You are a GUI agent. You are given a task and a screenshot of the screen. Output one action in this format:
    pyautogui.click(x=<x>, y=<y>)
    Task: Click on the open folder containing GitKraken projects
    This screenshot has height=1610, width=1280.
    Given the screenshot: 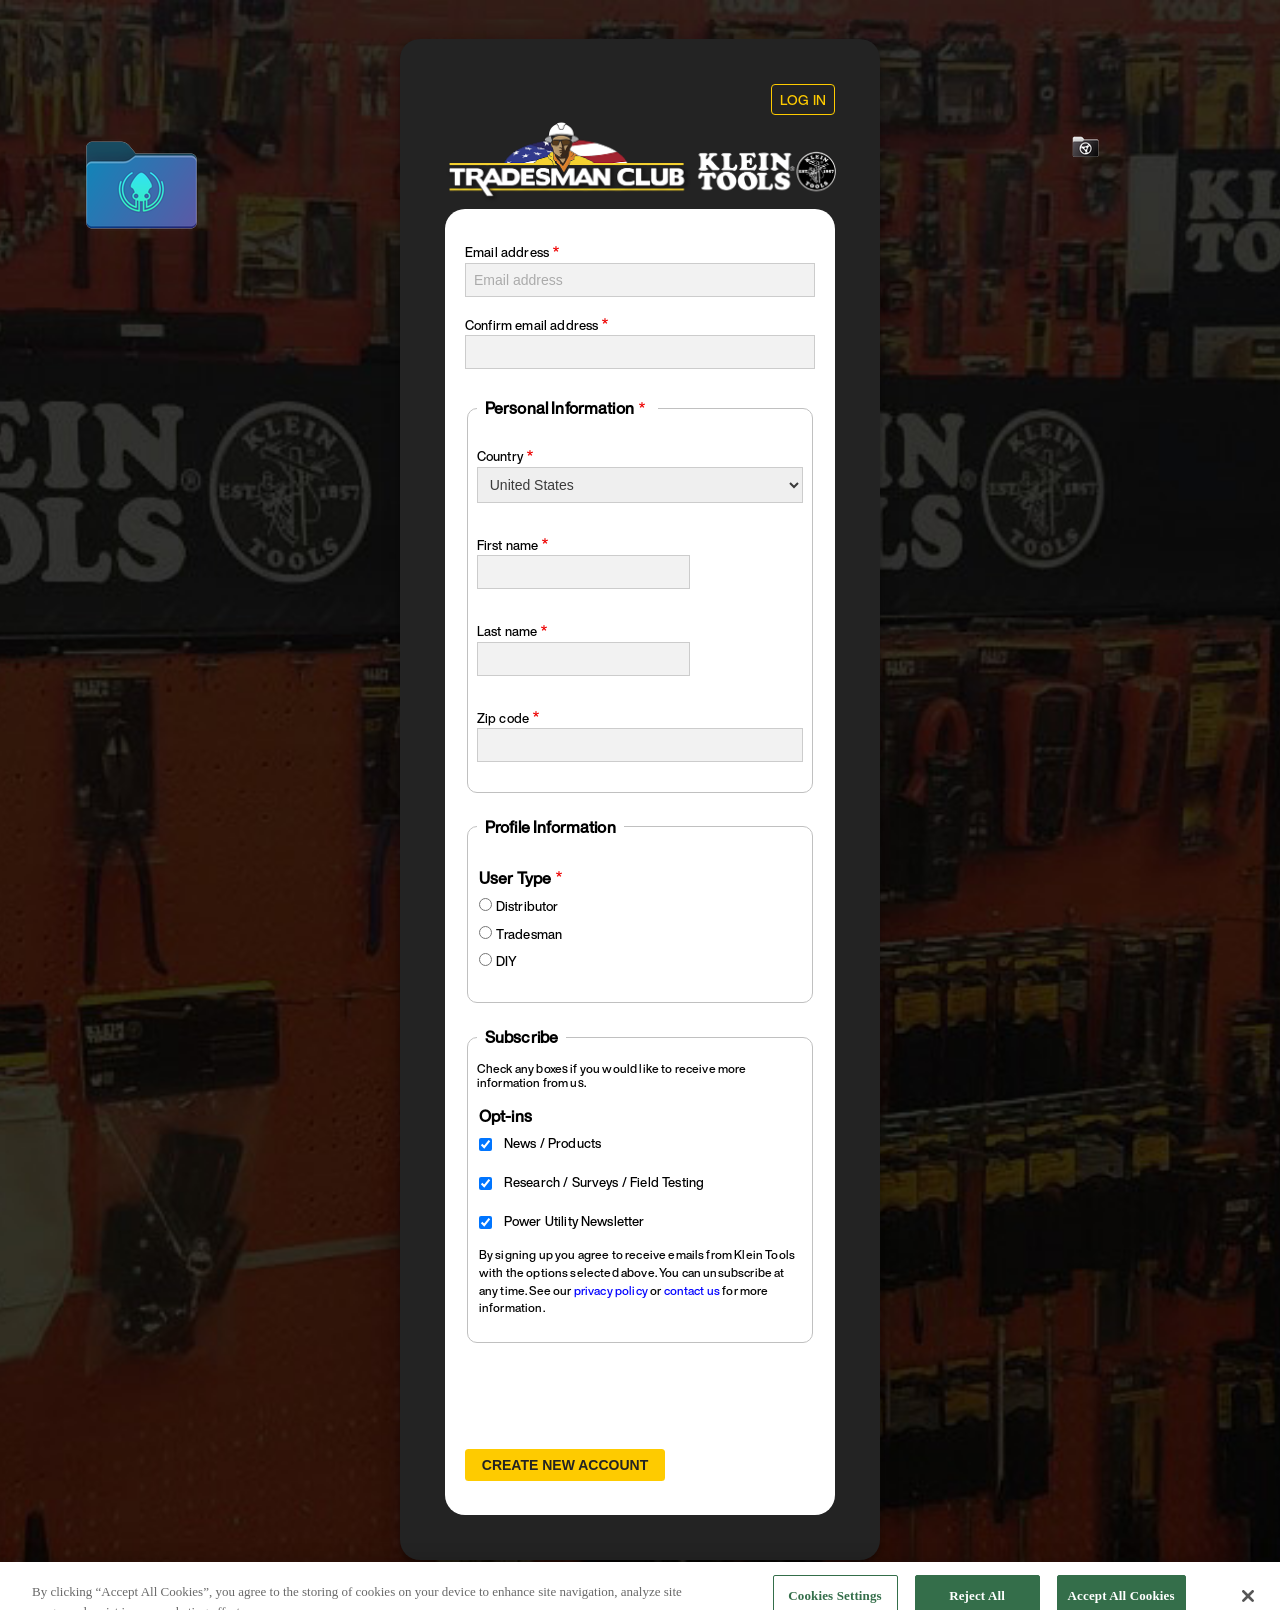 What is the action you would take?
    pyautogui.click(x=141, y=188)
    